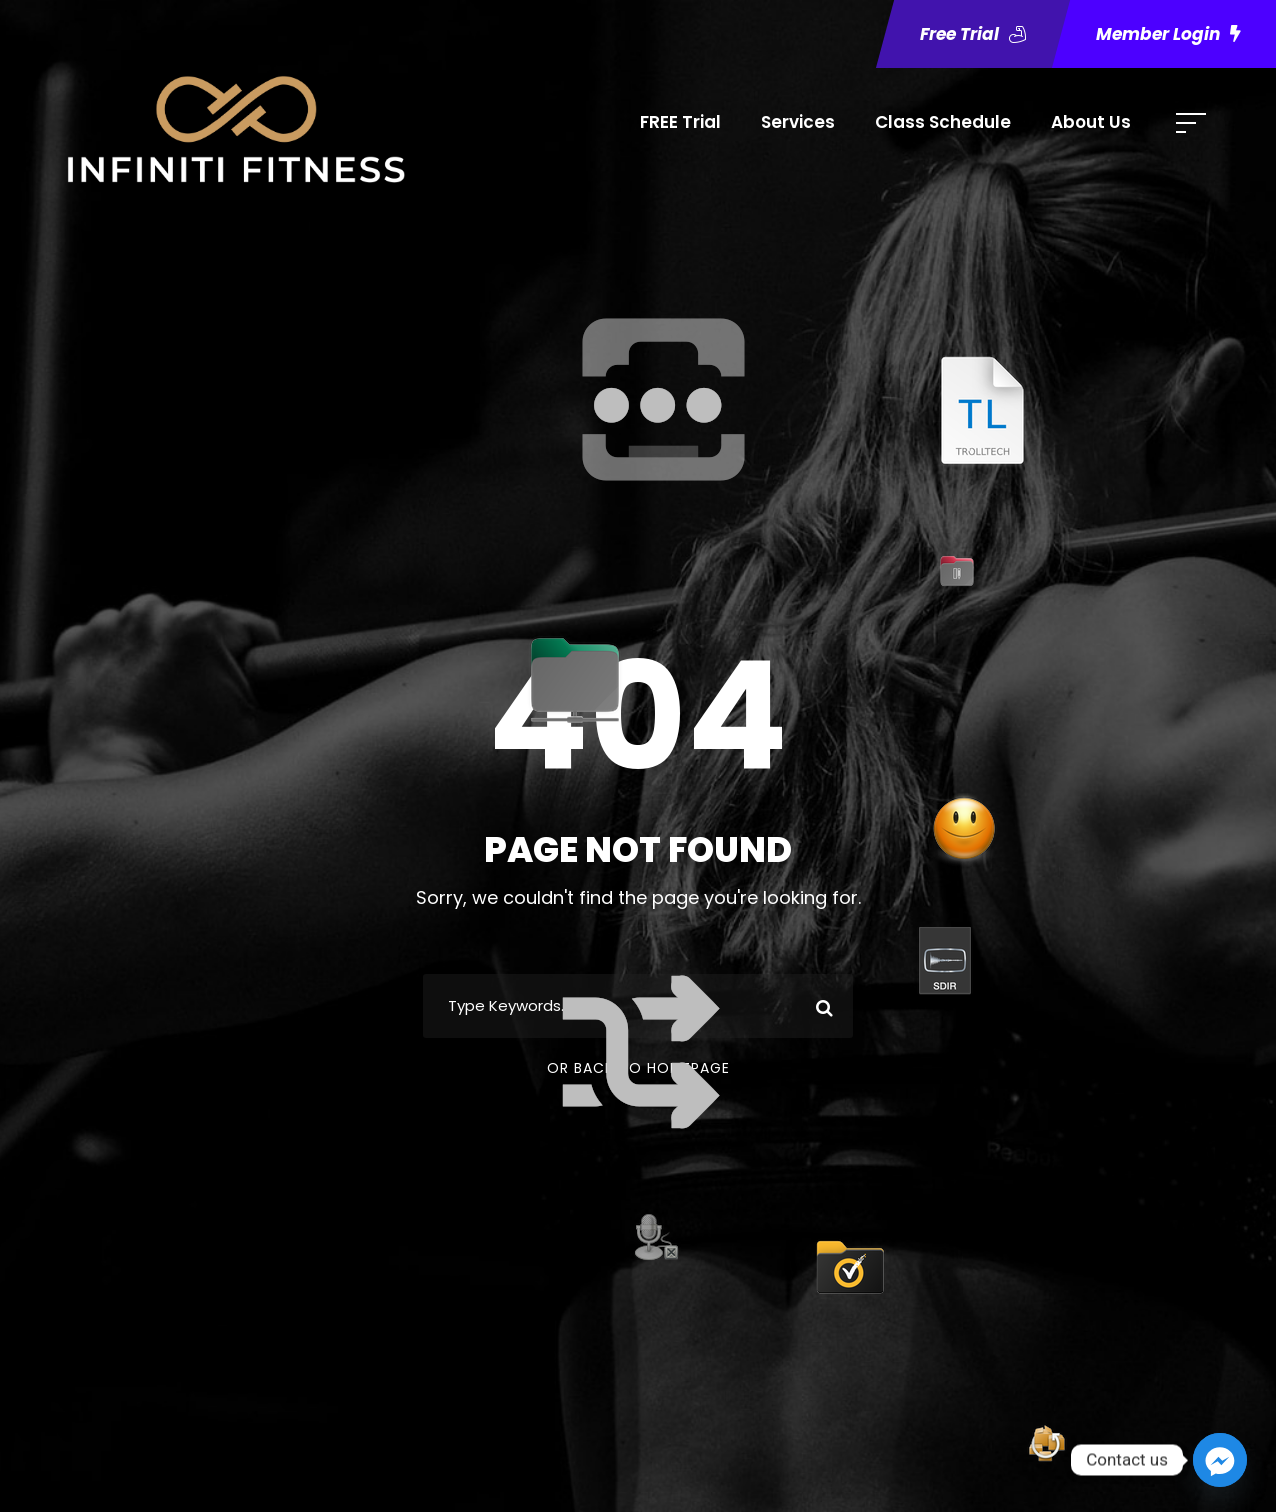  I want to click on apply impulse response reverb effect in GarageBand, so click(945, 962).